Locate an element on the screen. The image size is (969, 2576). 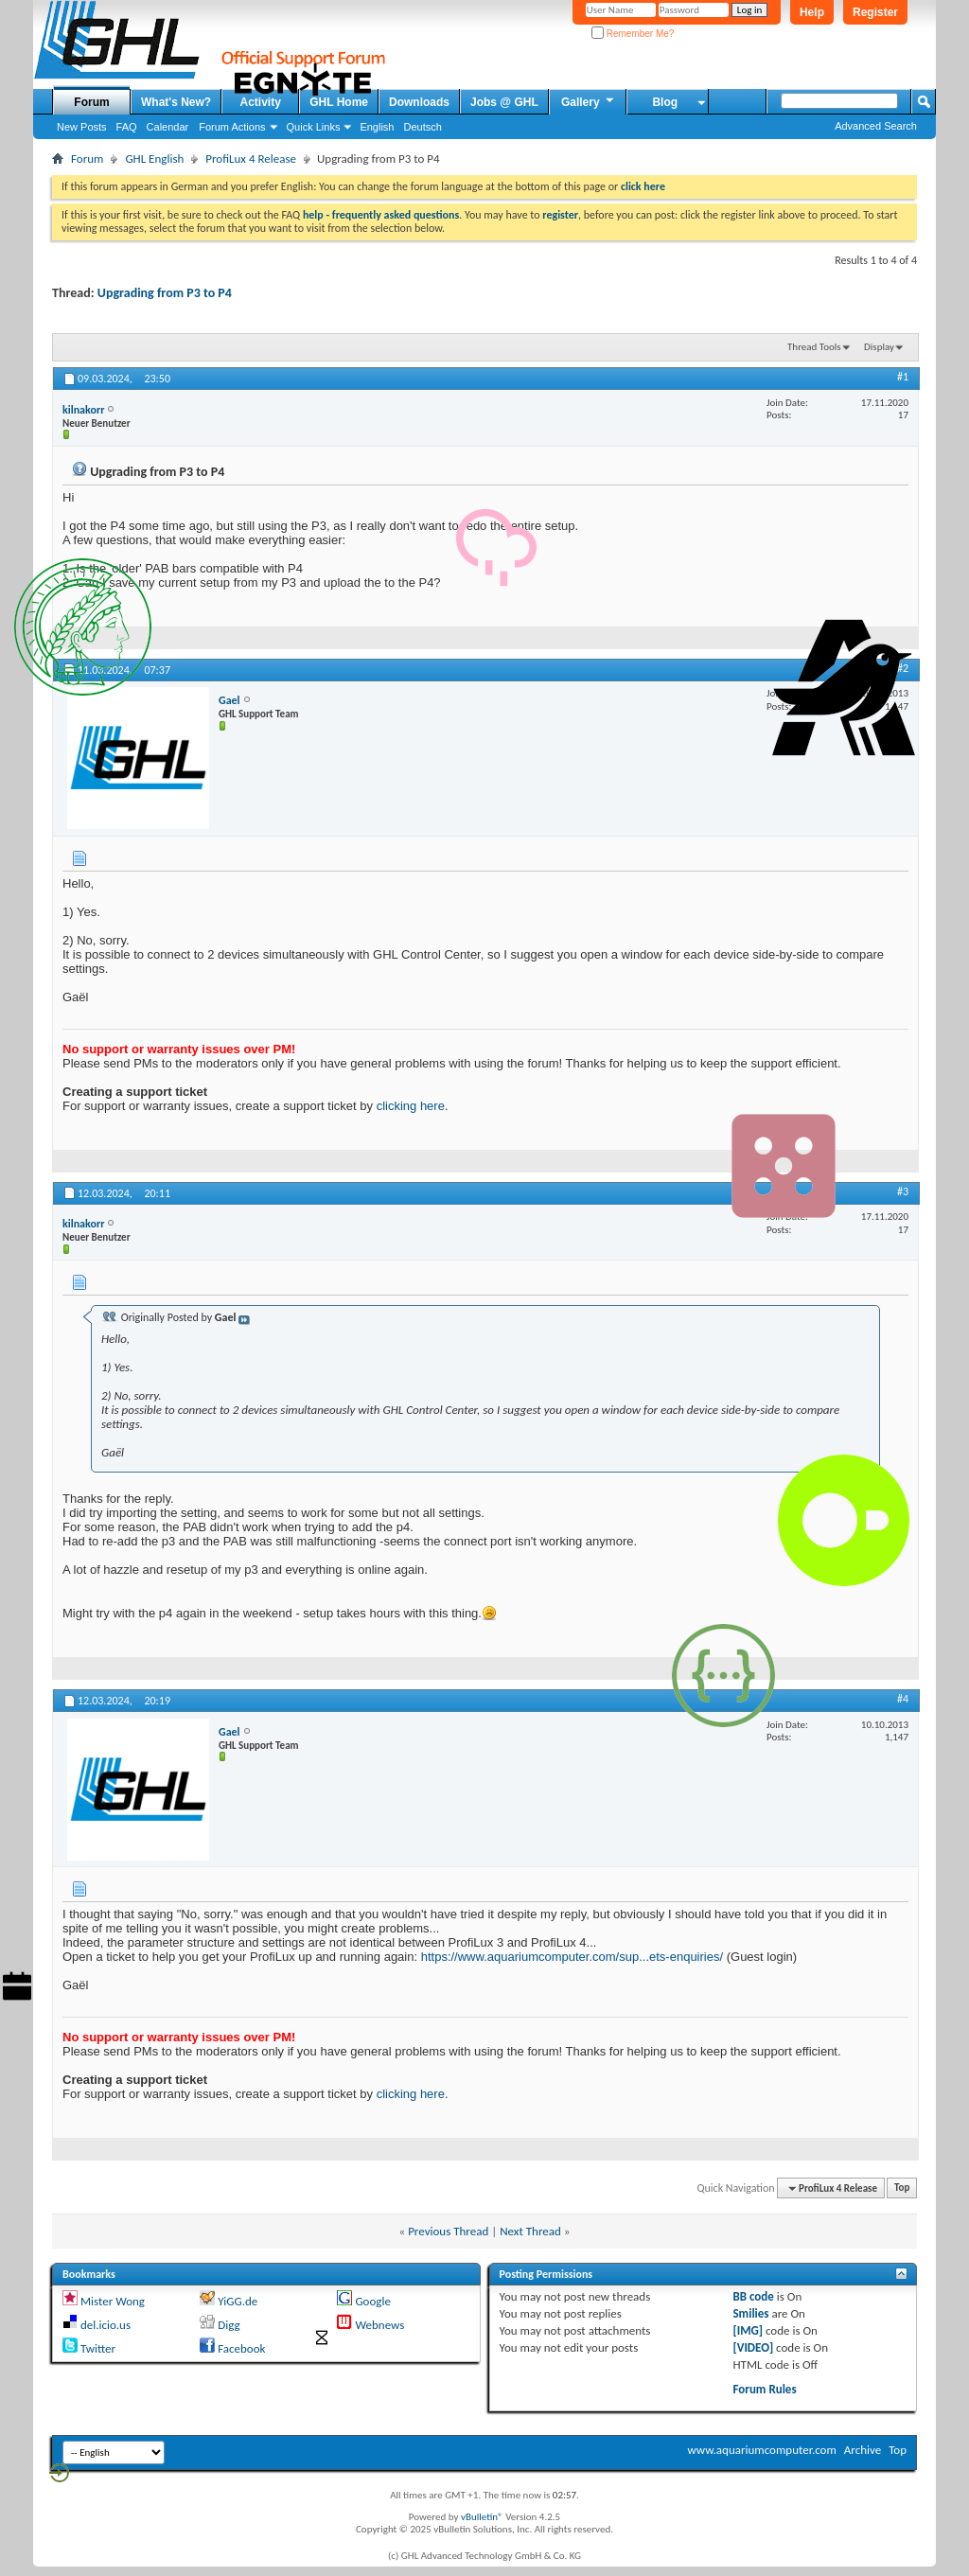
max planck society official logo is located at coordinates (82, 626).